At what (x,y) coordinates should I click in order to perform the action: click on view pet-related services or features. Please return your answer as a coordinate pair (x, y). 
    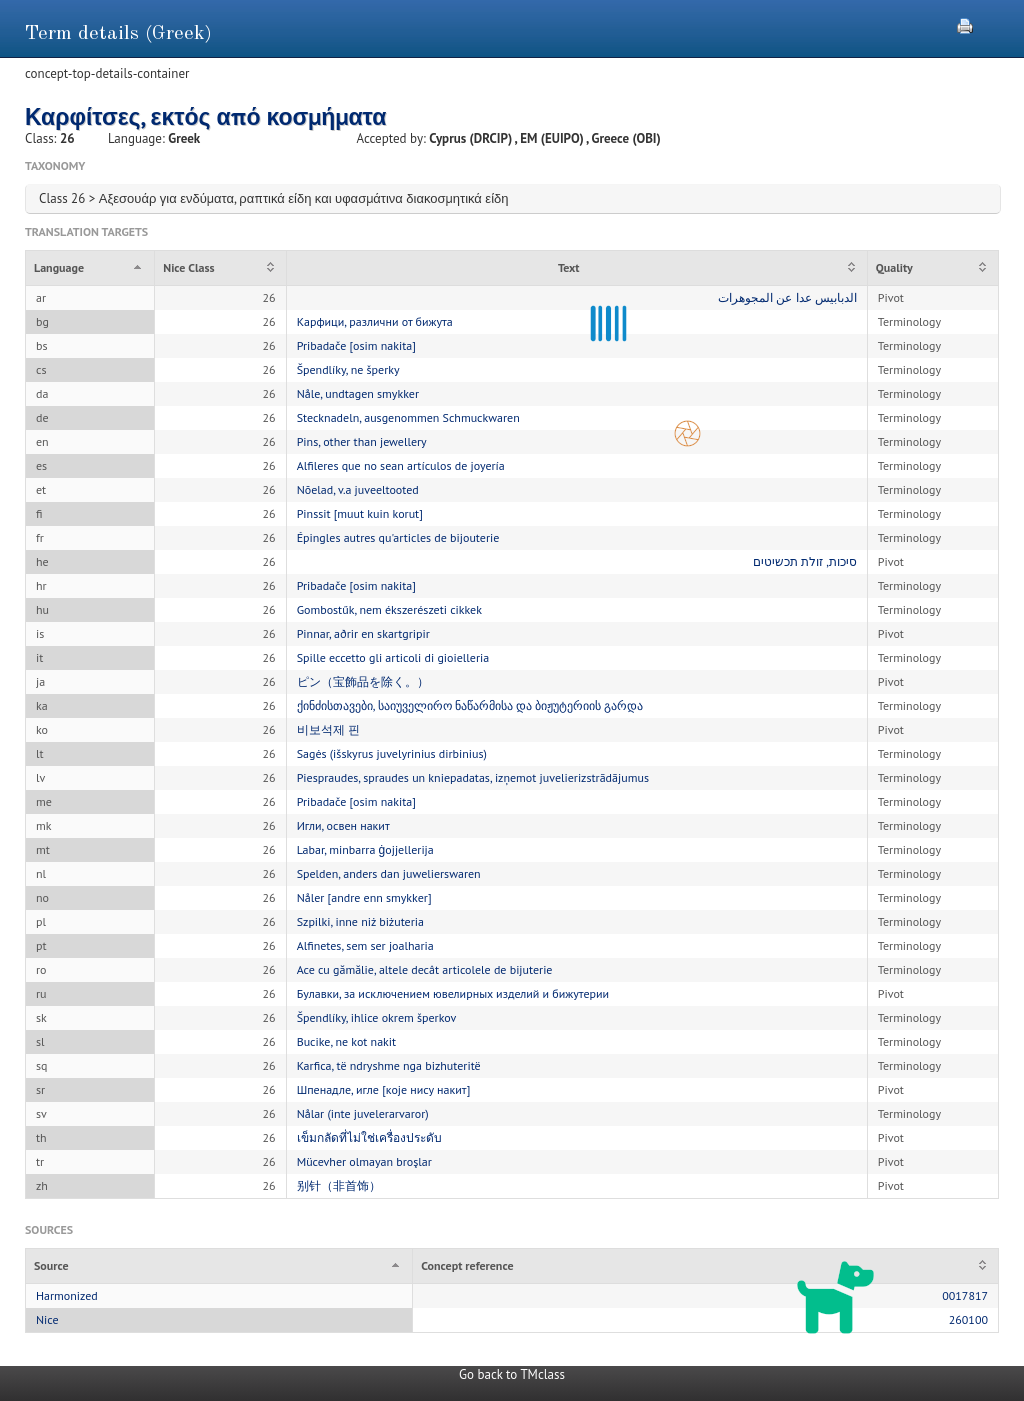
    Looking at the image, I should click on (835, 1299).